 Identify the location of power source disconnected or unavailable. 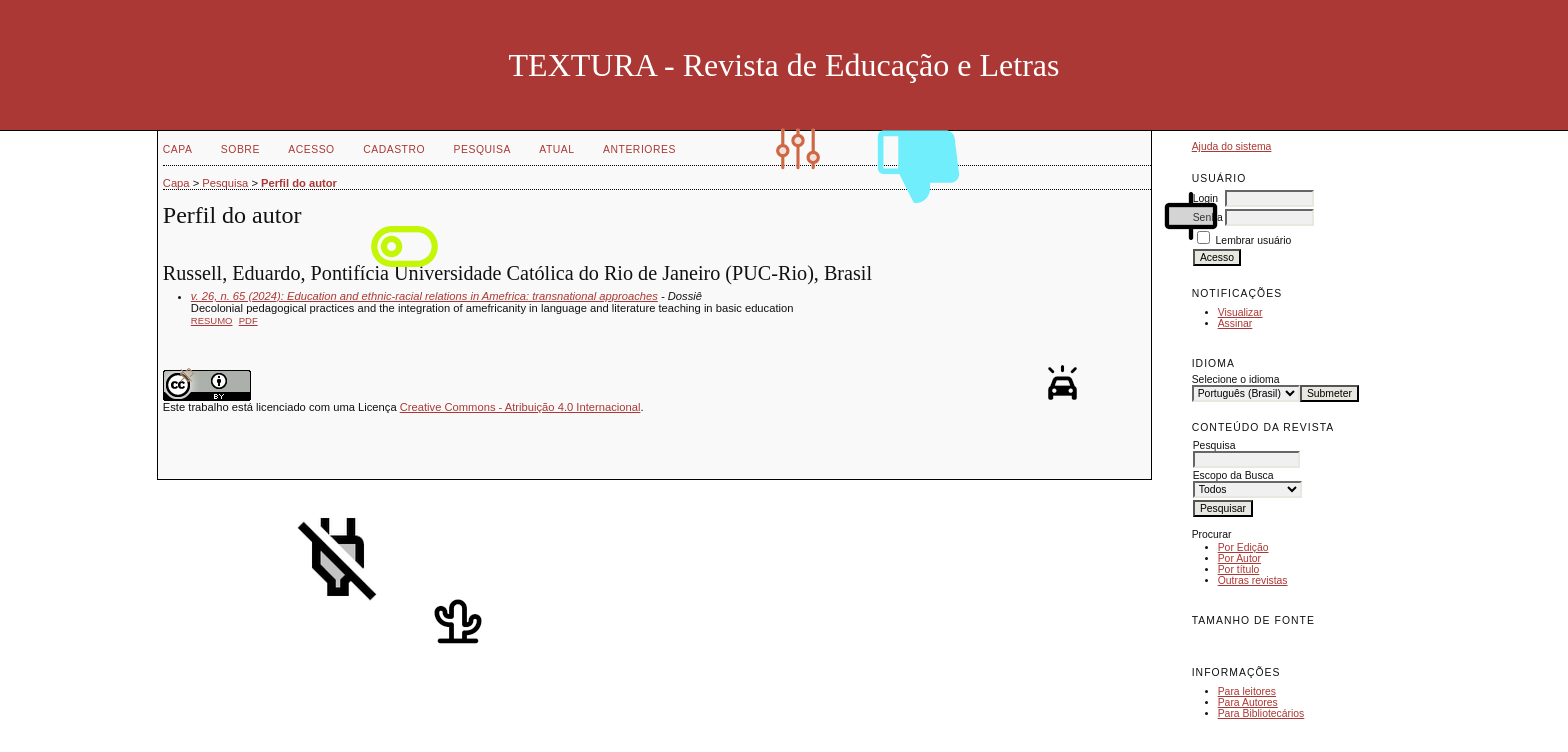
(338, 557).